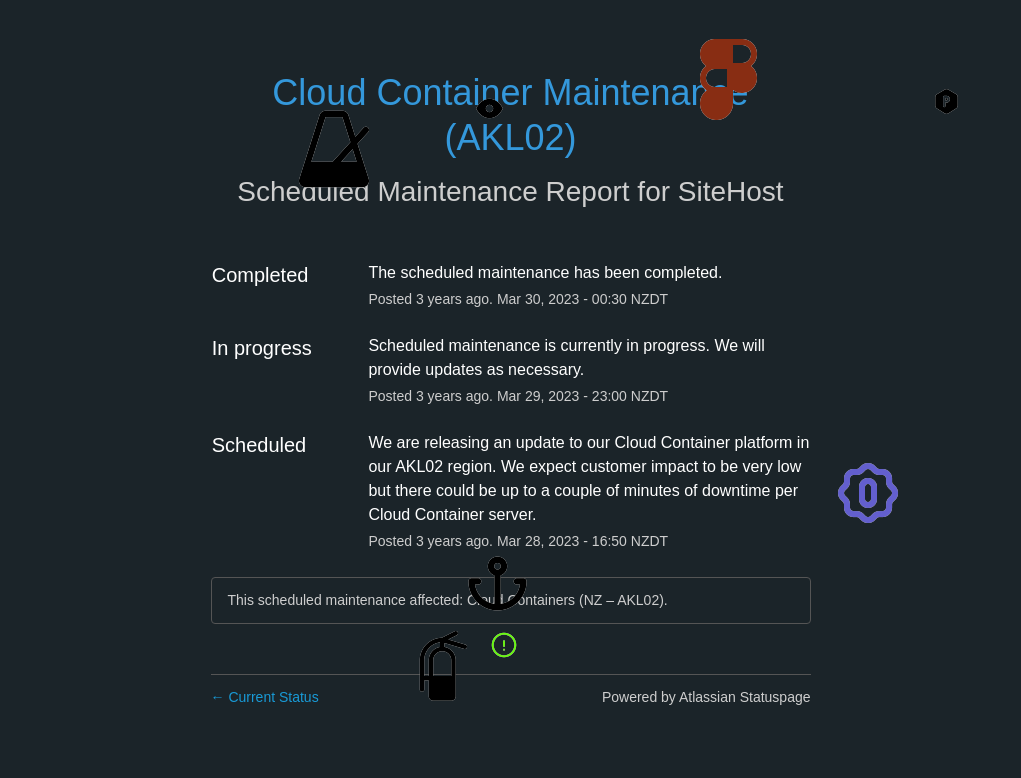 The height and width of the screenshot is (778, 1021). Describe the element at coordinates (868, 493) in the screenshot. I see `indicates zero items or notifications` at that location.